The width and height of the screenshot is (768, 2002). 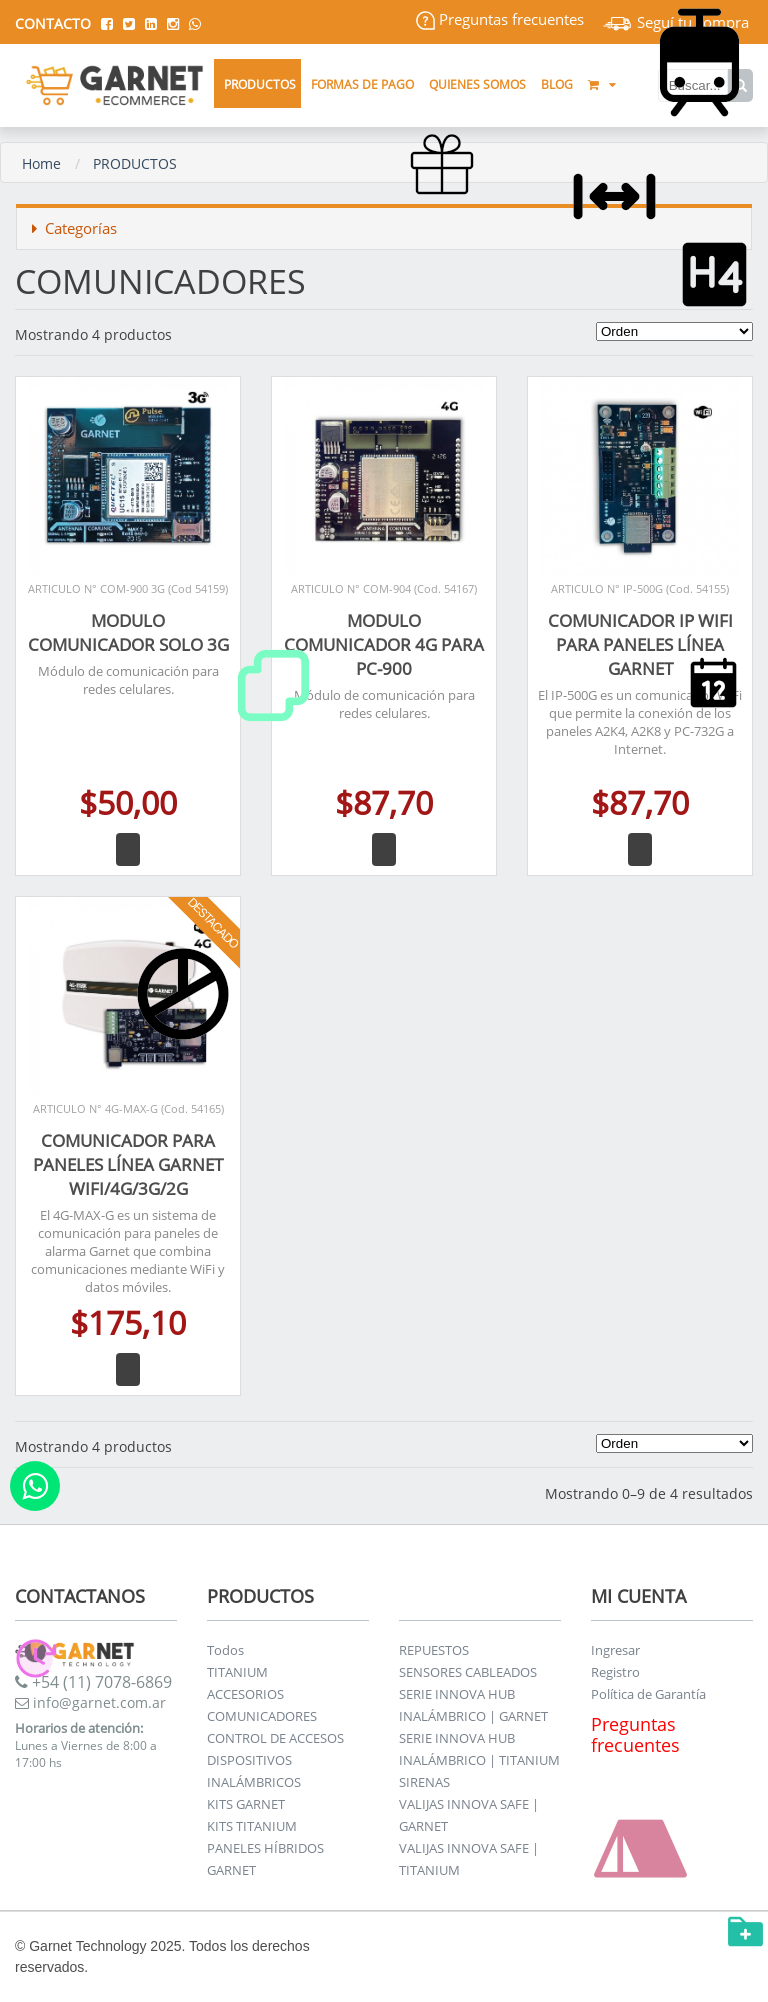 I want to click on create a new folder, so click(x=745, y=1931).